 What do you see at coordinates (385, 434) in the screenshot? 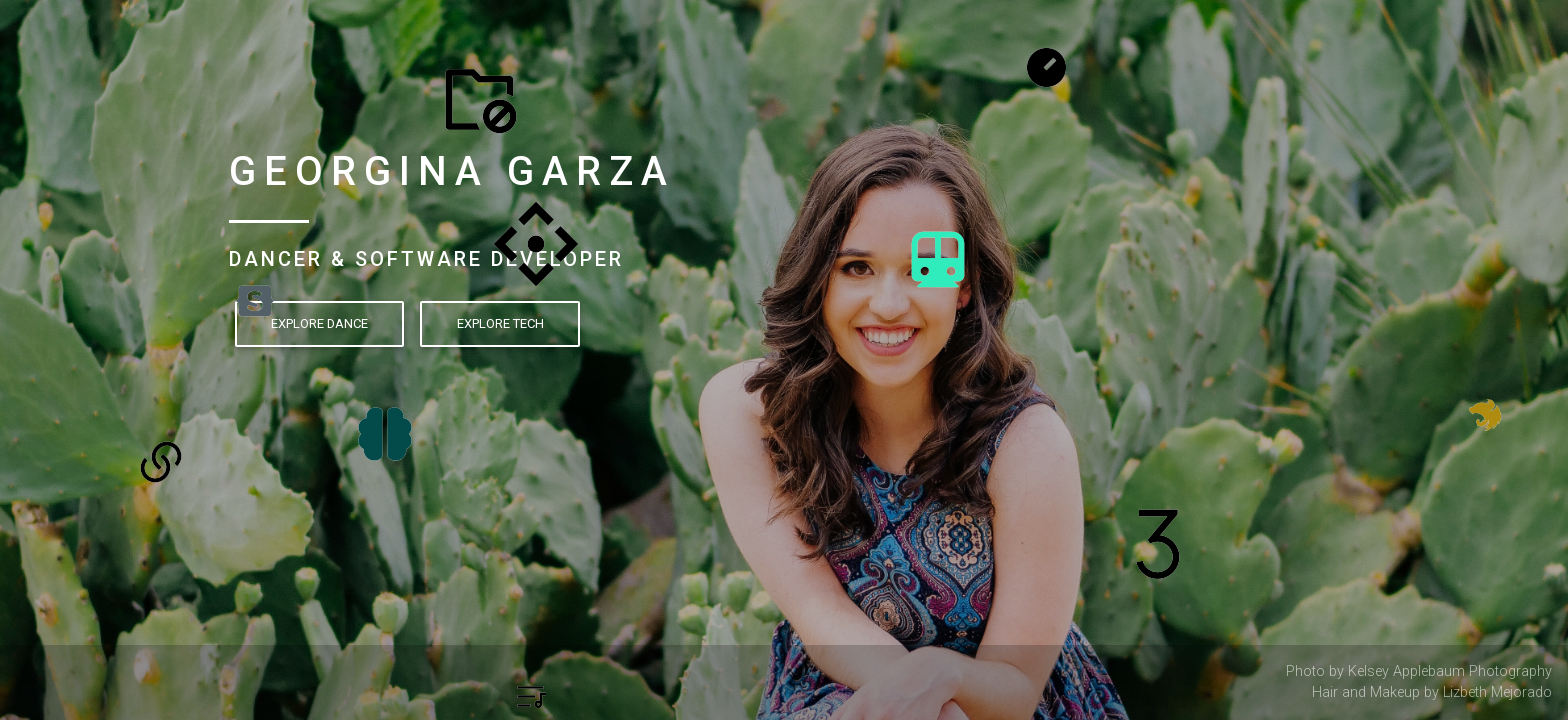
I see `access mental health or wellness features` at bounding box center [385, 434].